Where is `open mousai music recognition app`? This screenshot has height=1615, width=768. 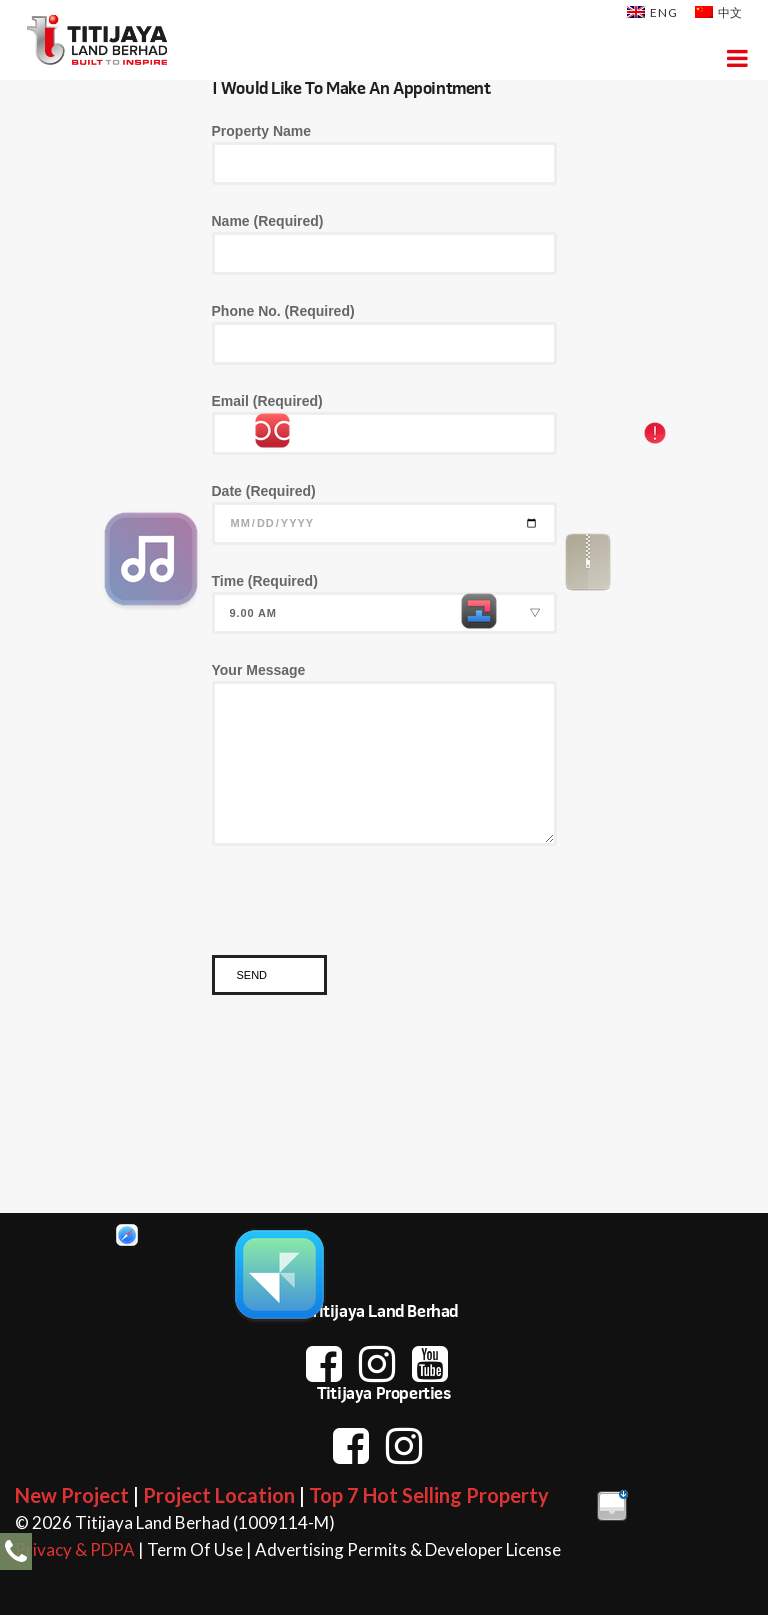
open mousai music recognition app is located at coordinates (151, 559).